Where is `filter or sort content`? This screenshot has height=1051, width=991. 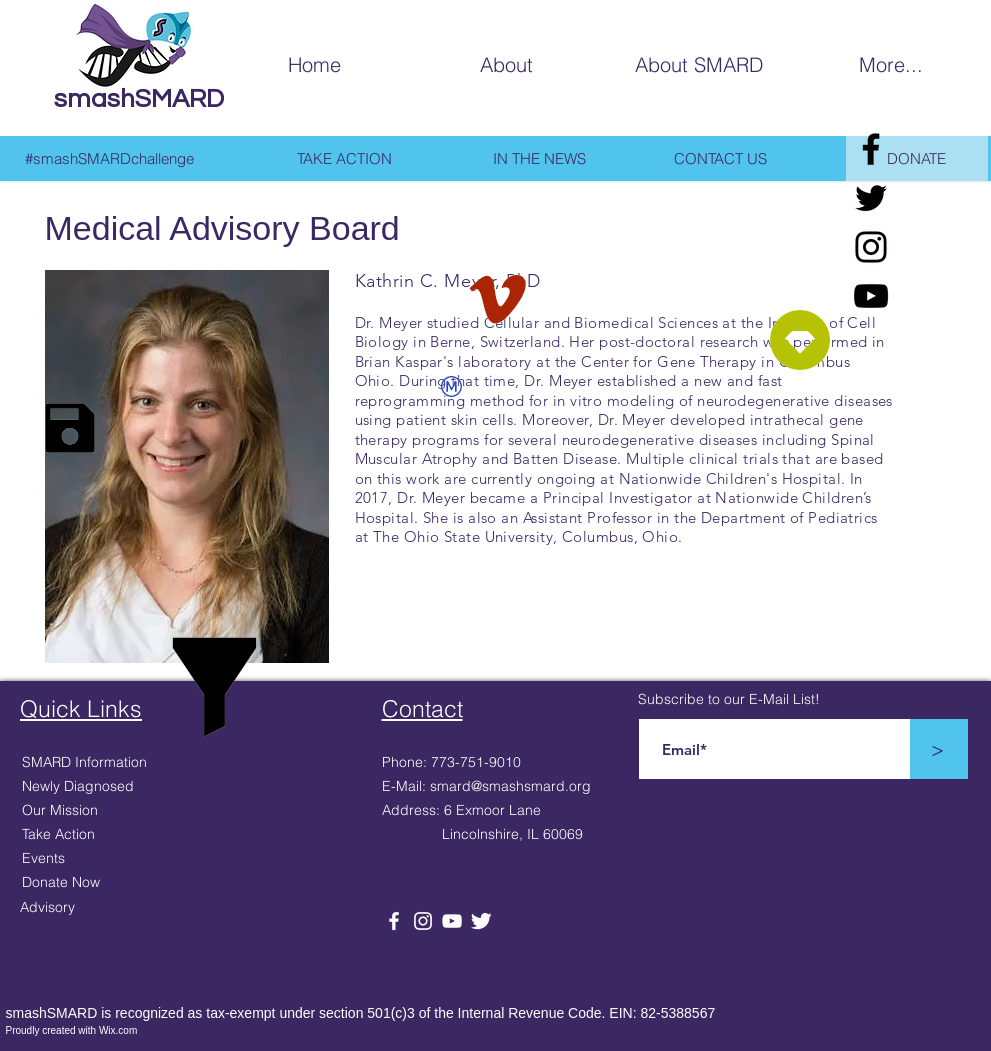 filter or sort content is located at coordinates (214, 684).